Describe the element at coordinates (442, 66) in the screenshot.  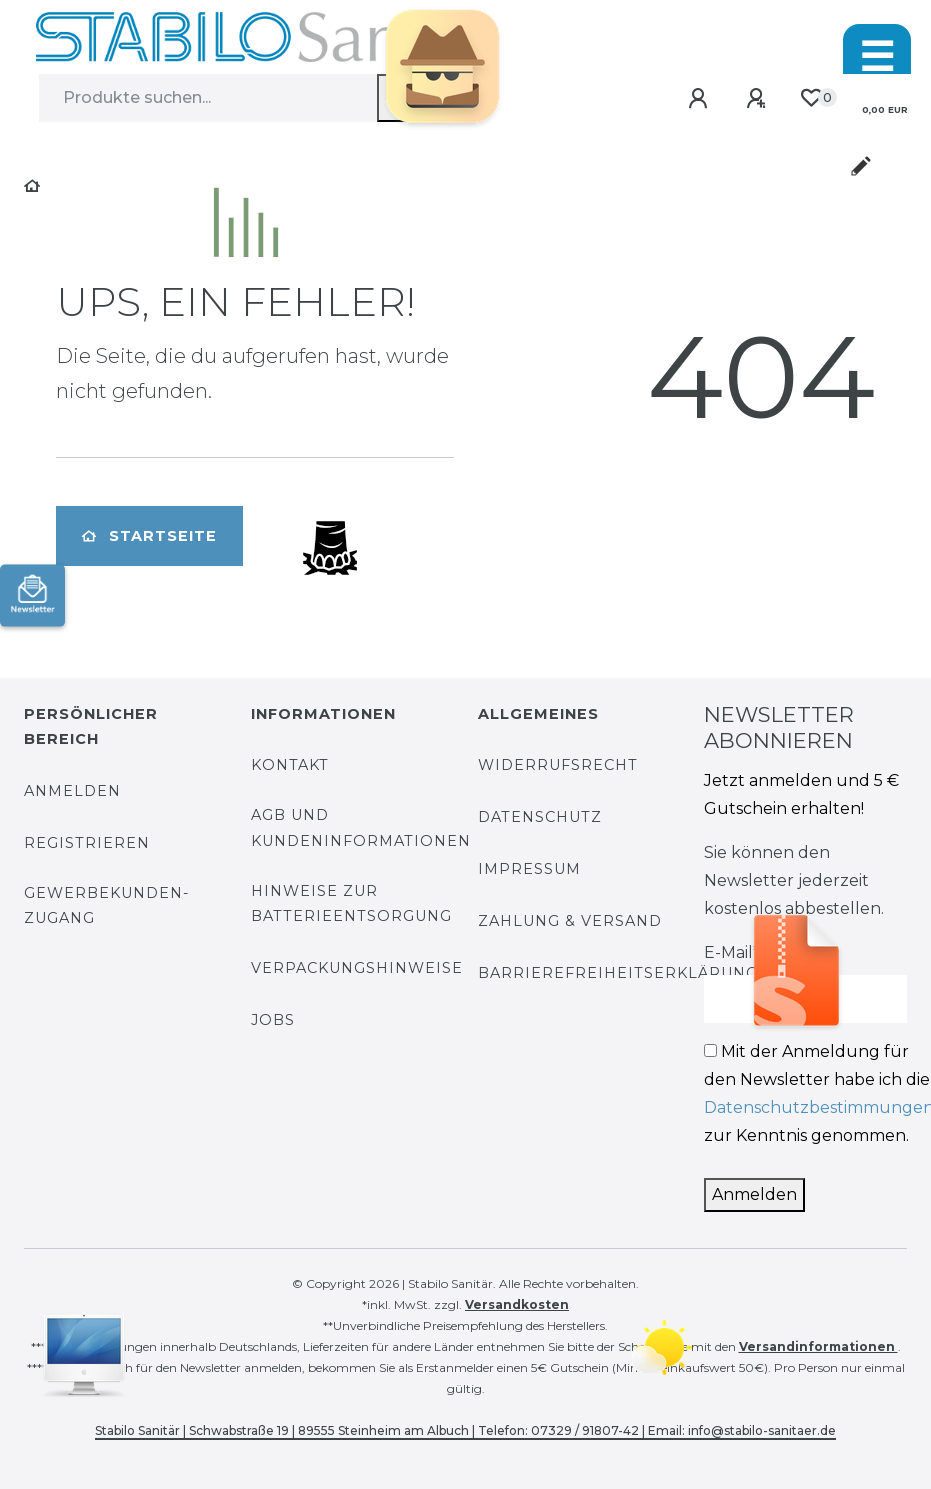
I see `open d-spy application for debugging d-bus` at that location.